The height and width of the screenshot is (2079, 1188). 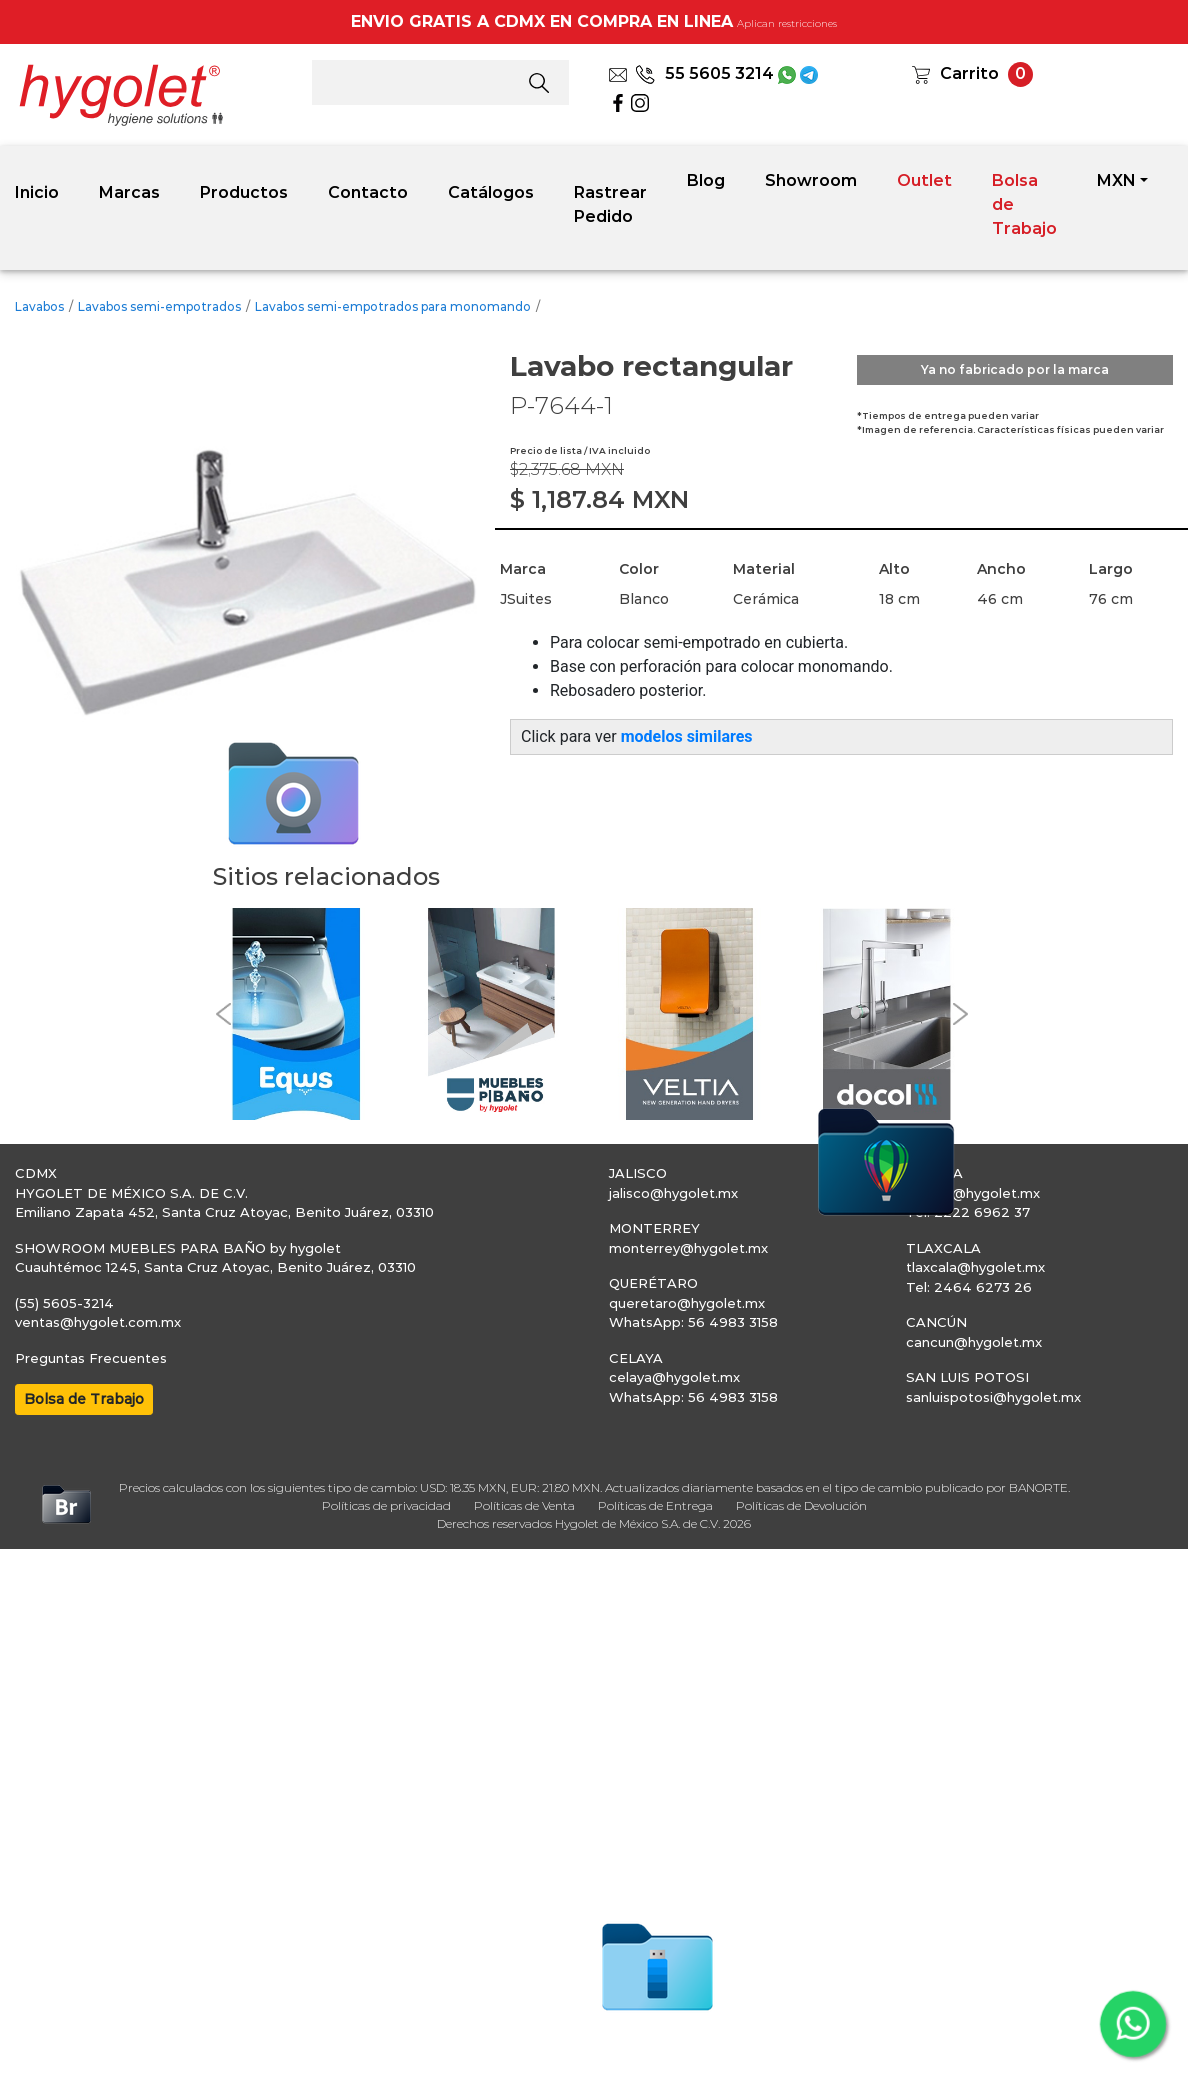 What do you see at coordinates (885, 1165) in the screenshot?
I see `open CorelDRAW project files folder` at bounding box center [885, 1165].